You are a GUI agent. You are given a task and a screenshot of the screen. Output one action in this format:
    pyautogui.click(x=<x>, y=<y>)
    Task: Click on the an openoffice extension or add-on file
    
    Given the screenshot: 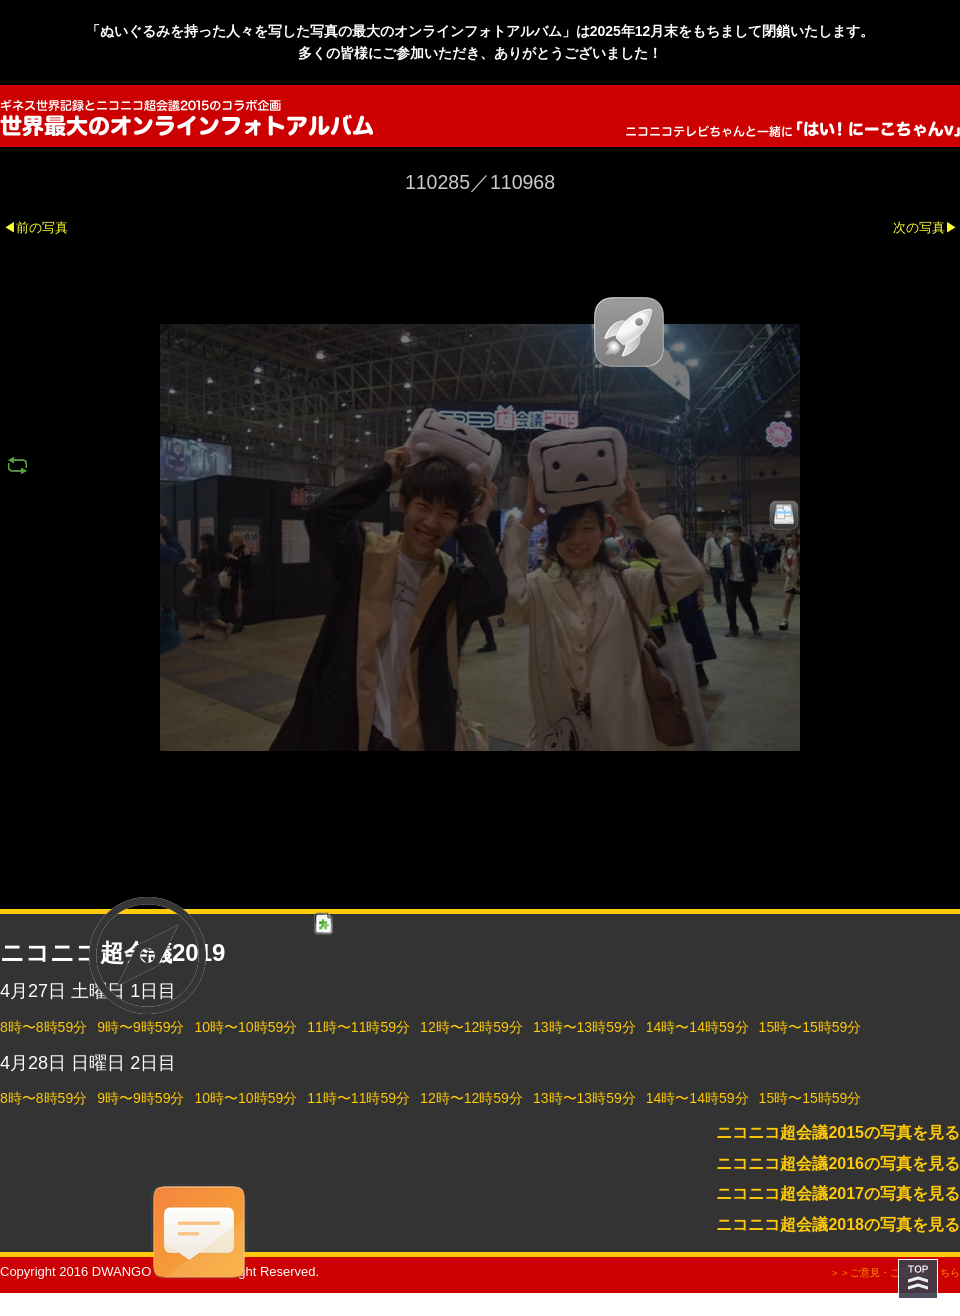 What is the action you would take?
    pyautogui.click(x=323, y=923)
    